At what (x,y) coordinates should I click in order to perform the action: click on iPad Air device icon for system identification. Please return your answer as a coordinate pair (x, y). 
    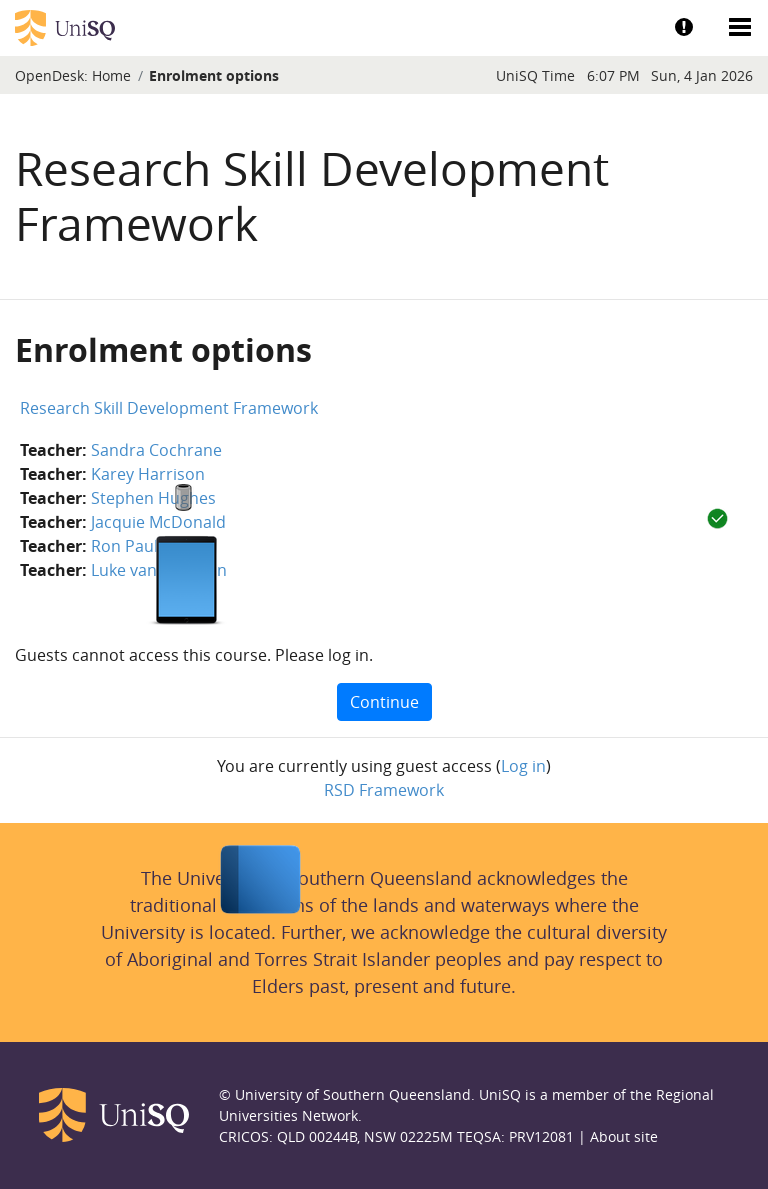
    Looking at the image, I should click on (186, 580).